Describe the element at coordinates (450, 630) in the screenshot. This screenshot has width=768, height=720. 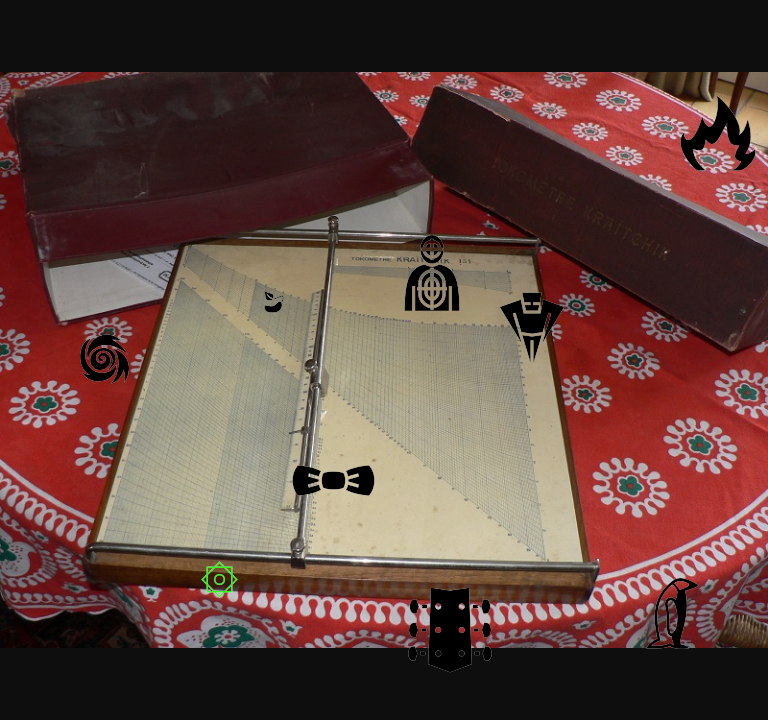
I see `access guitar tuning settings` at that location.